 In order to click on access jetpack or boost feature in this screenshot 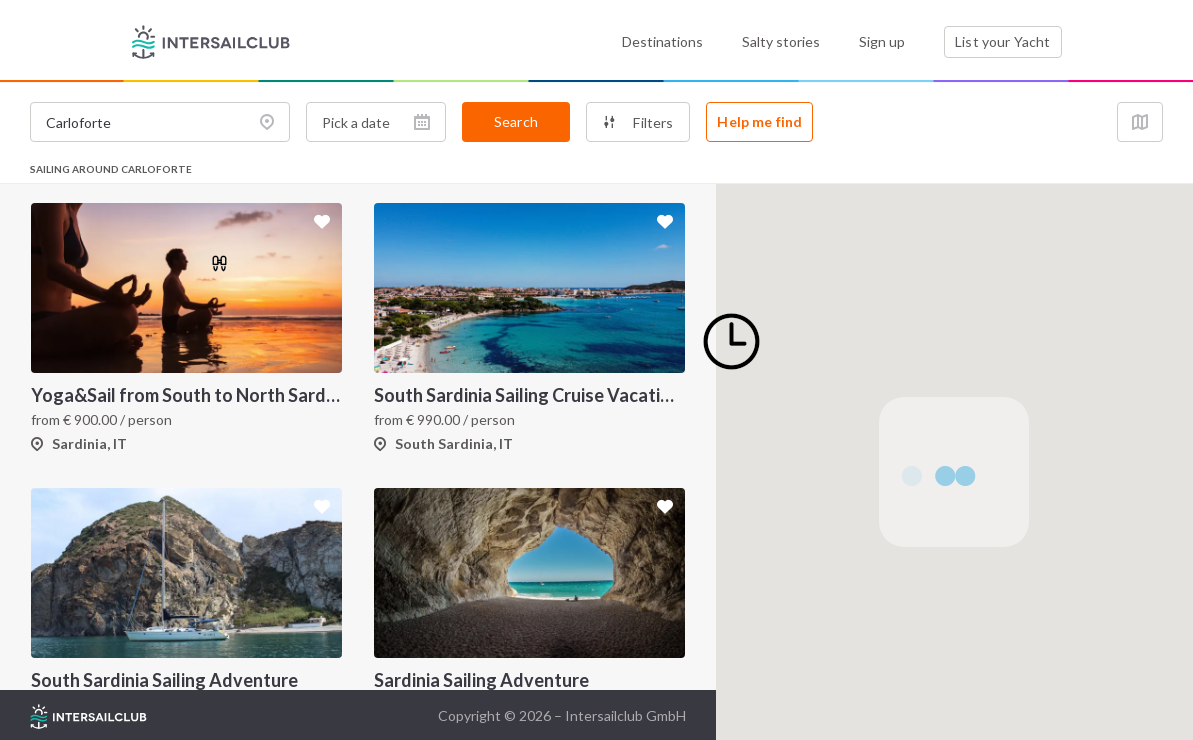, I will do `click(219, 263)`.